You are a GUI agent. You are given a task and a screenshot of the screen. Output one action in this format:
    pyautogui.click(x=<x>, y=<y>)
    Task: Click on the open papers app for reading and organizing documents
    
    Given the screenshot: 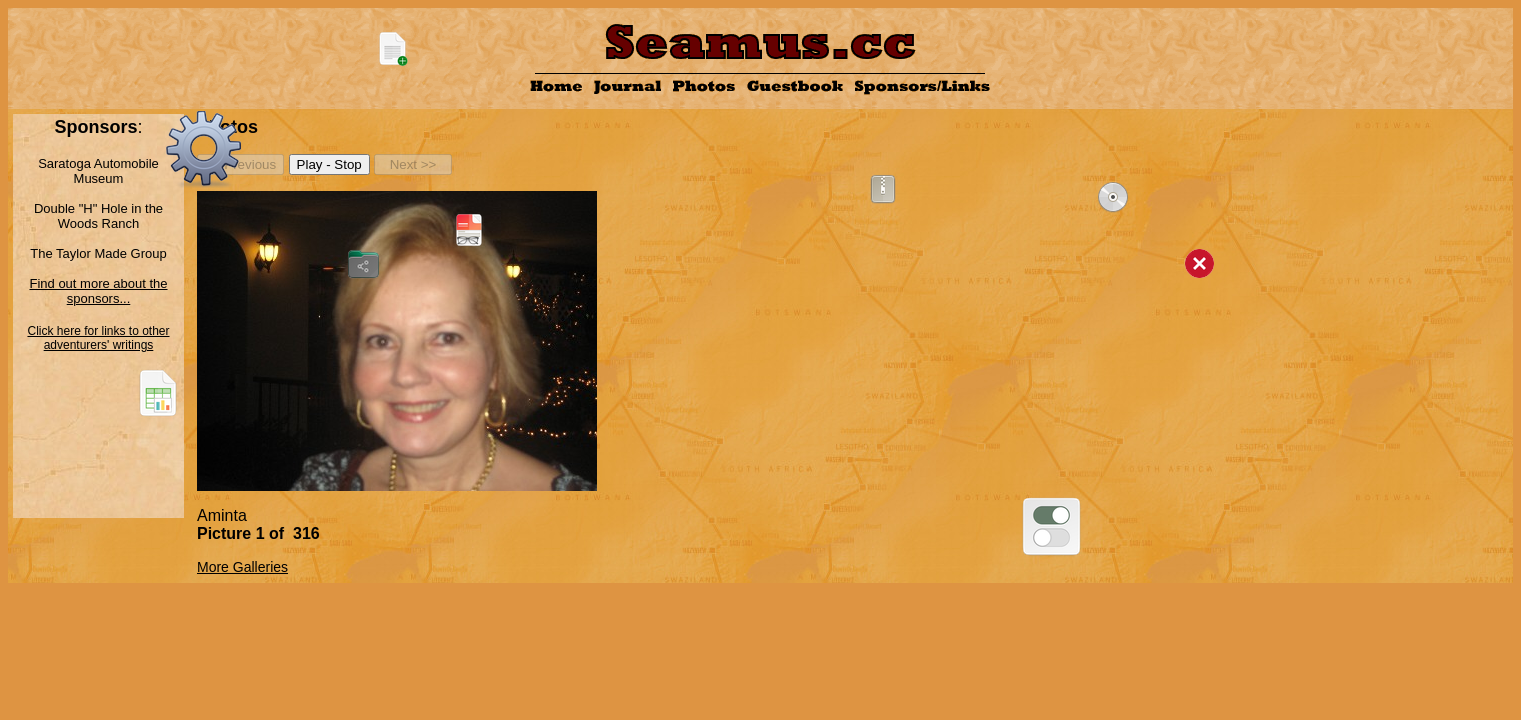 What is the action you would take?
    pyautogui.click(x=469, y=230)
    